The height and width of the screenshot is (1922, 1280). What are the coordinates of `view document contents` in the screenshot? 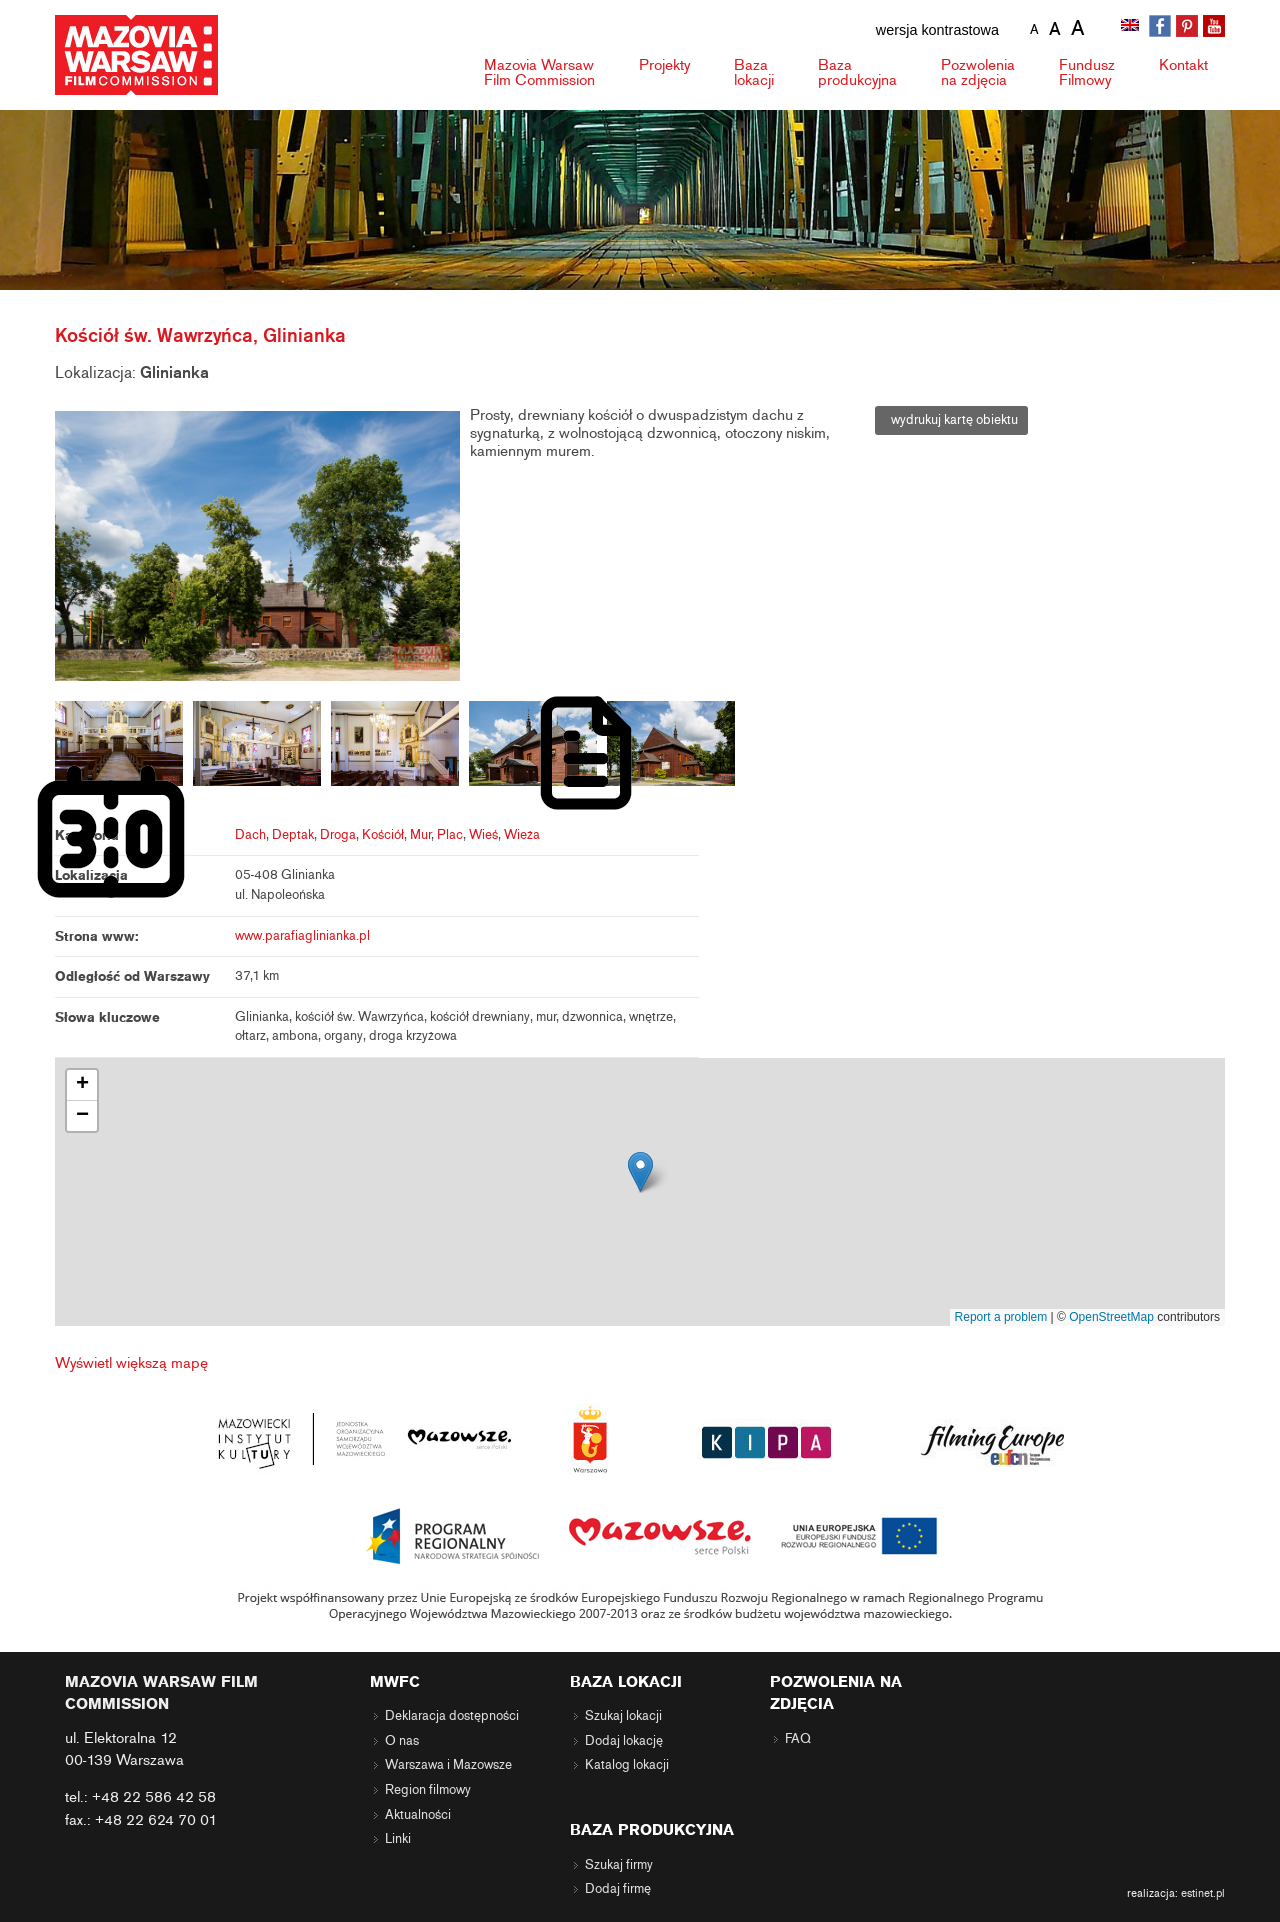 It's located at (586, 753).